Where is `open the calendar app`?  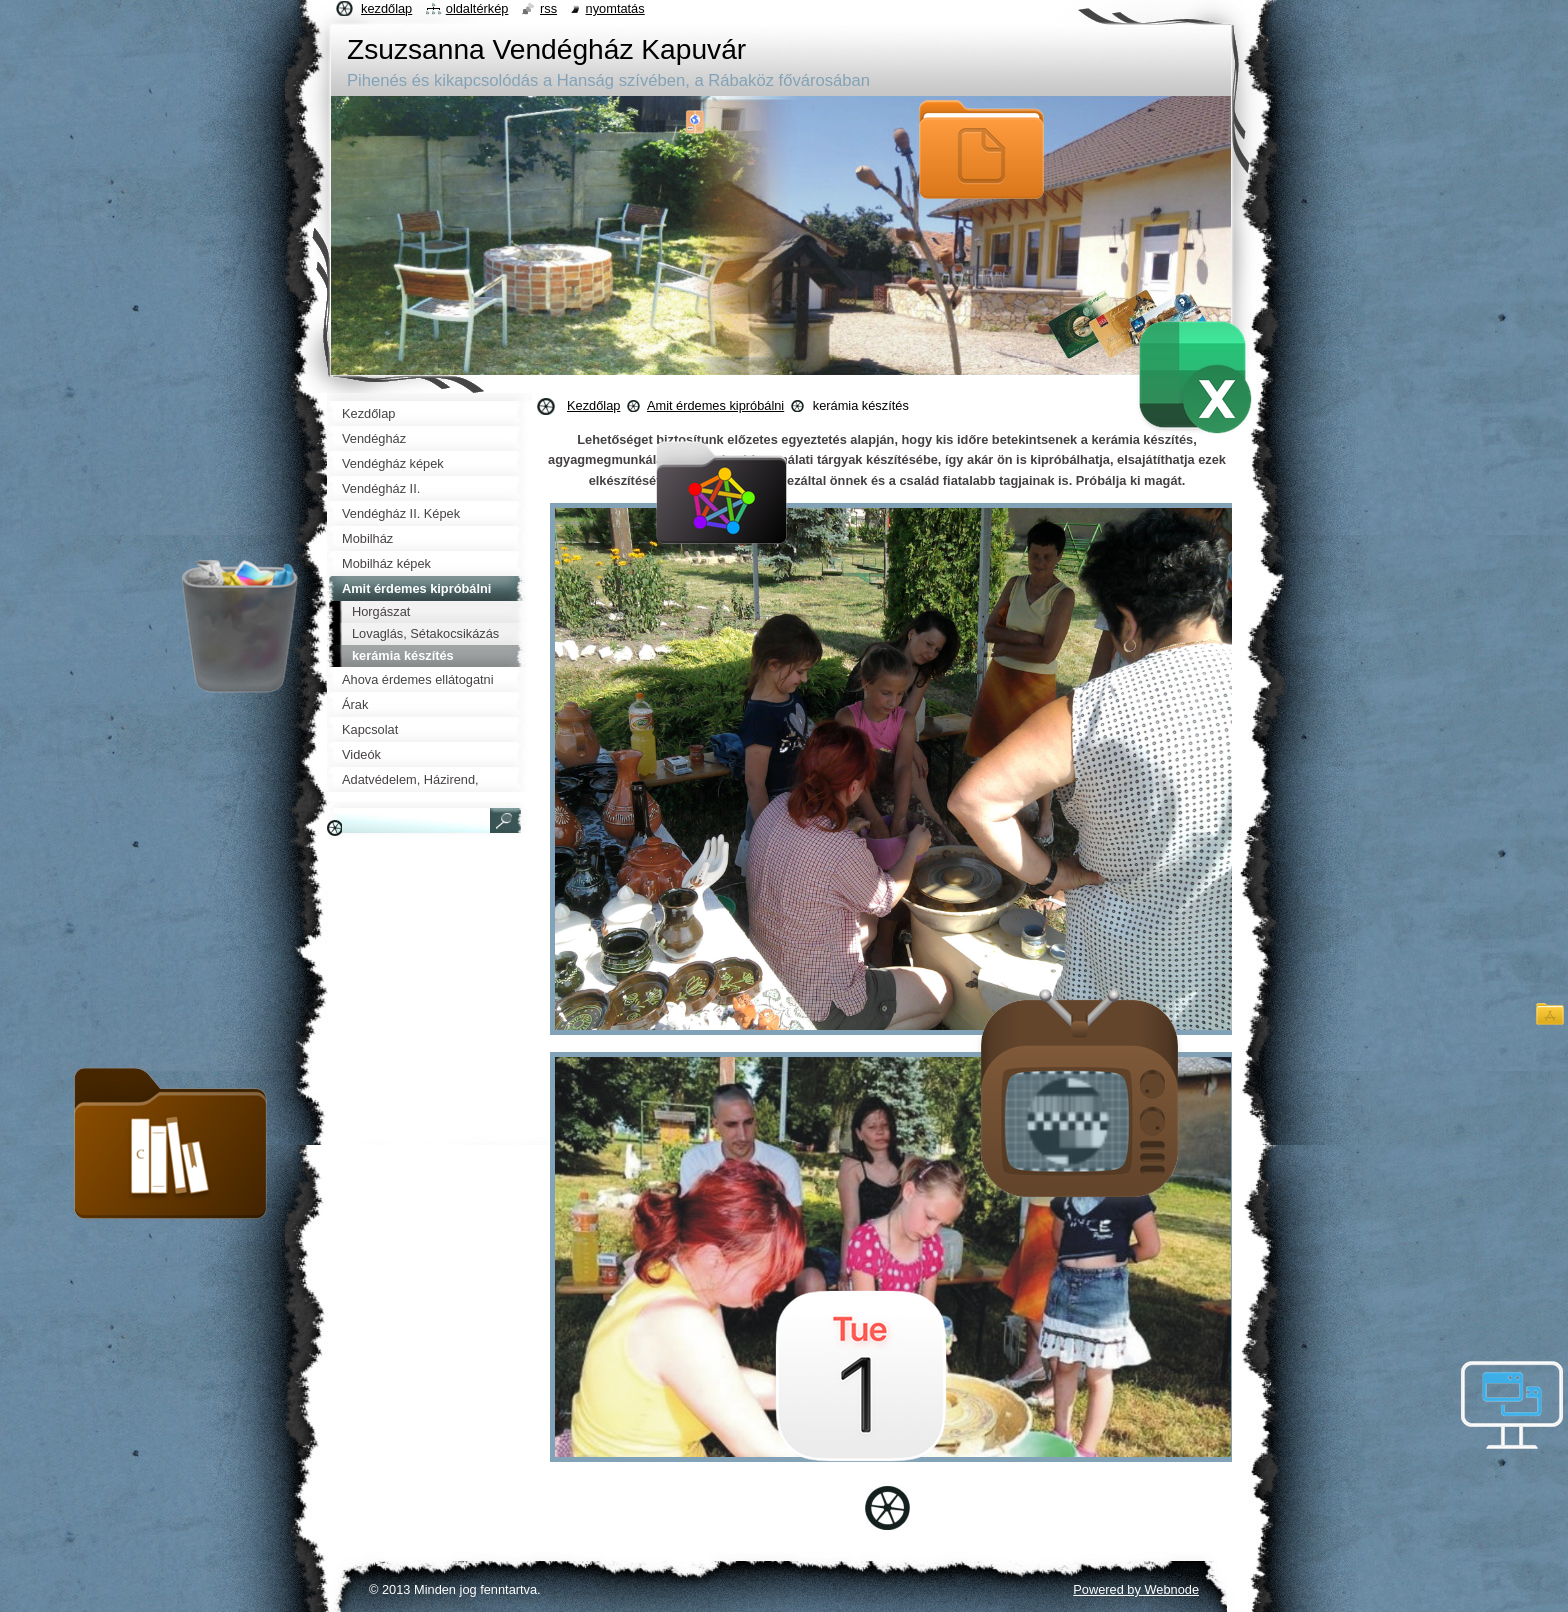
open the calendar app is located at coordinates (861, 1376).